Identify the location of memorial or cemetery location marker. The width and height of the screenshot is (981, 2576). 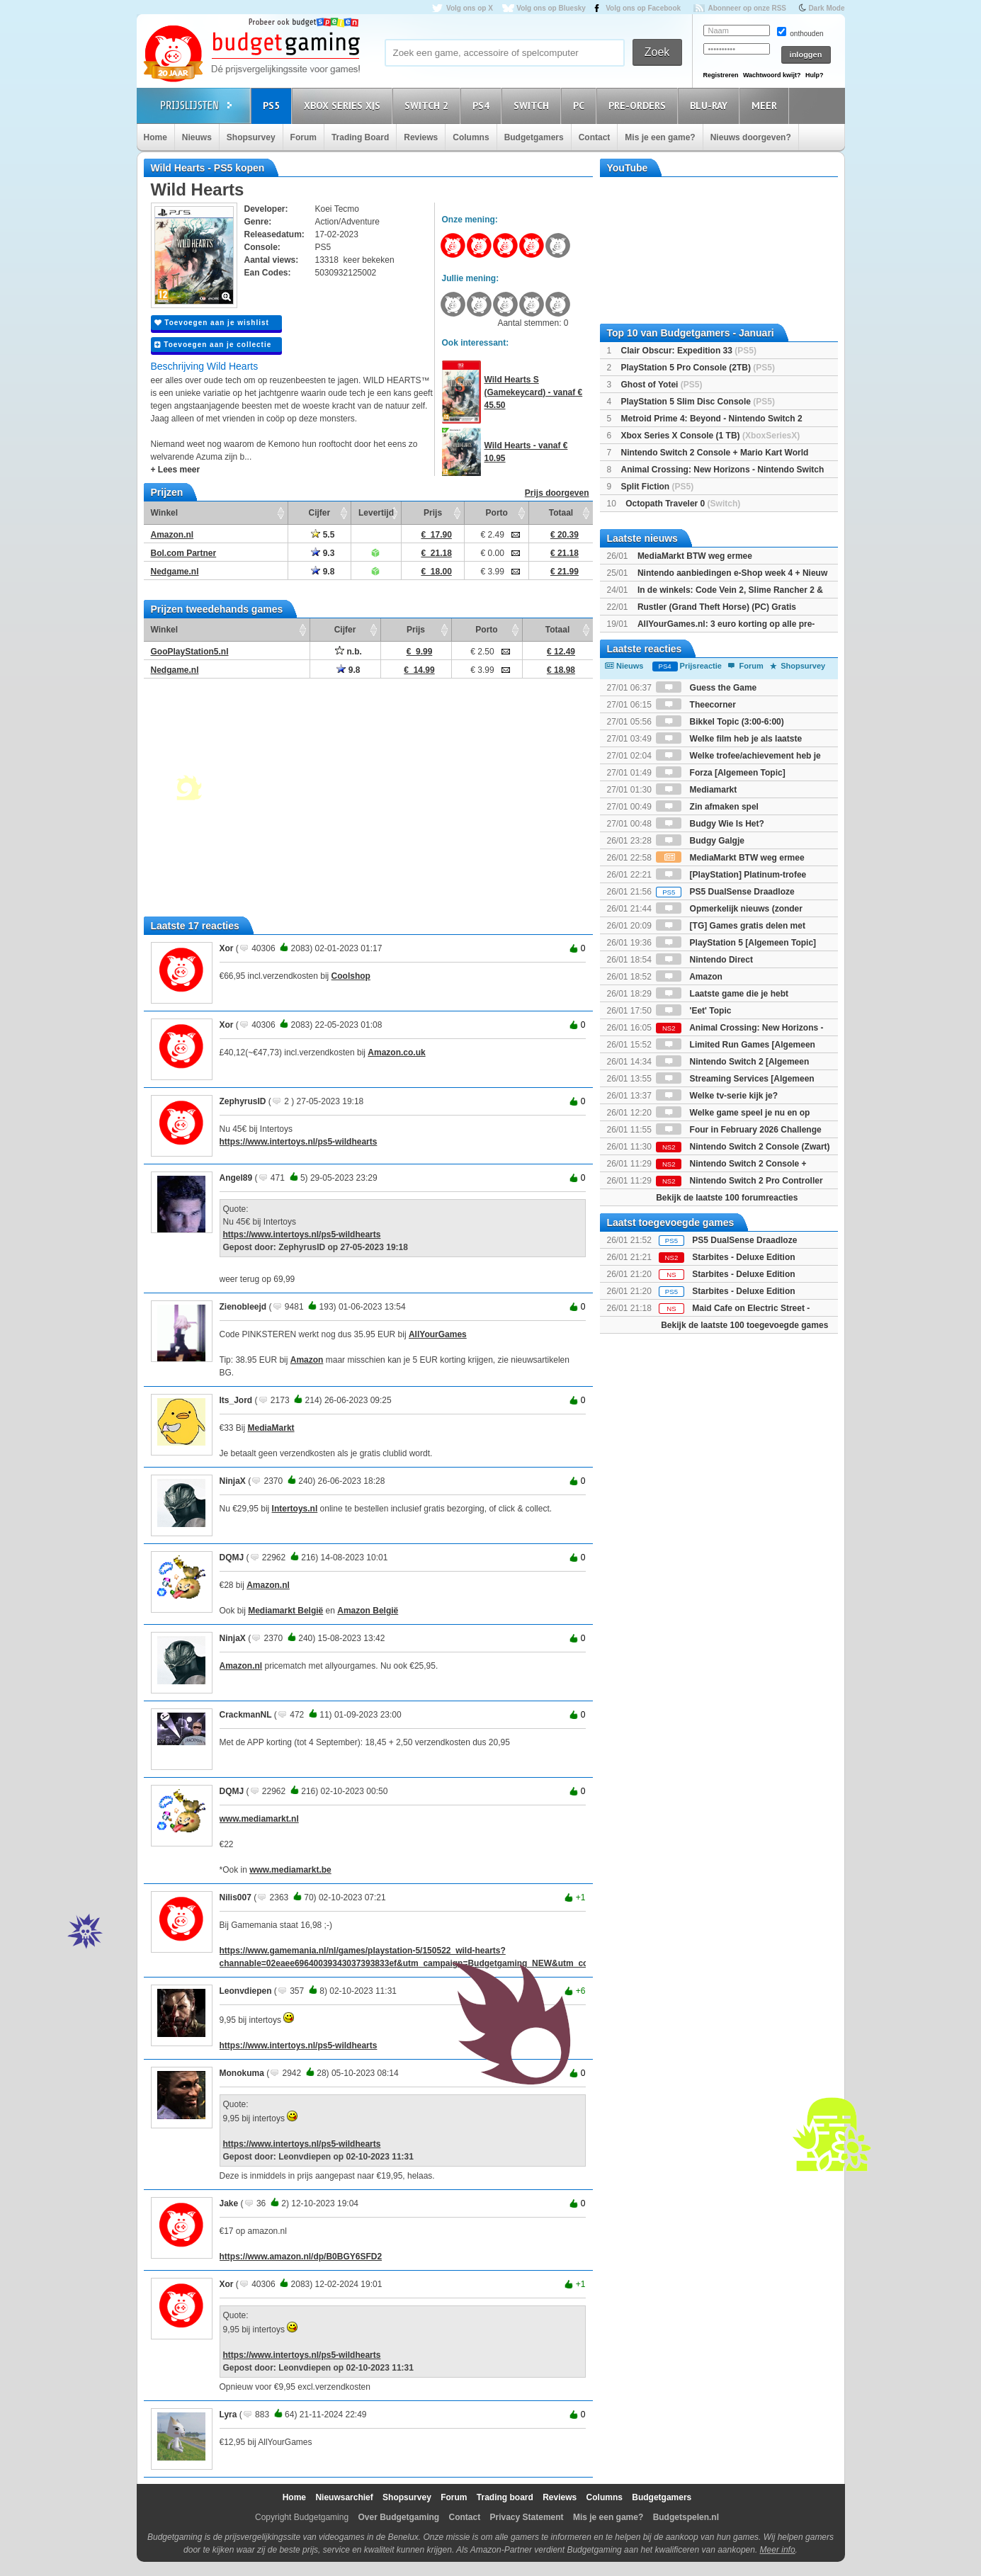
(832, 2133).